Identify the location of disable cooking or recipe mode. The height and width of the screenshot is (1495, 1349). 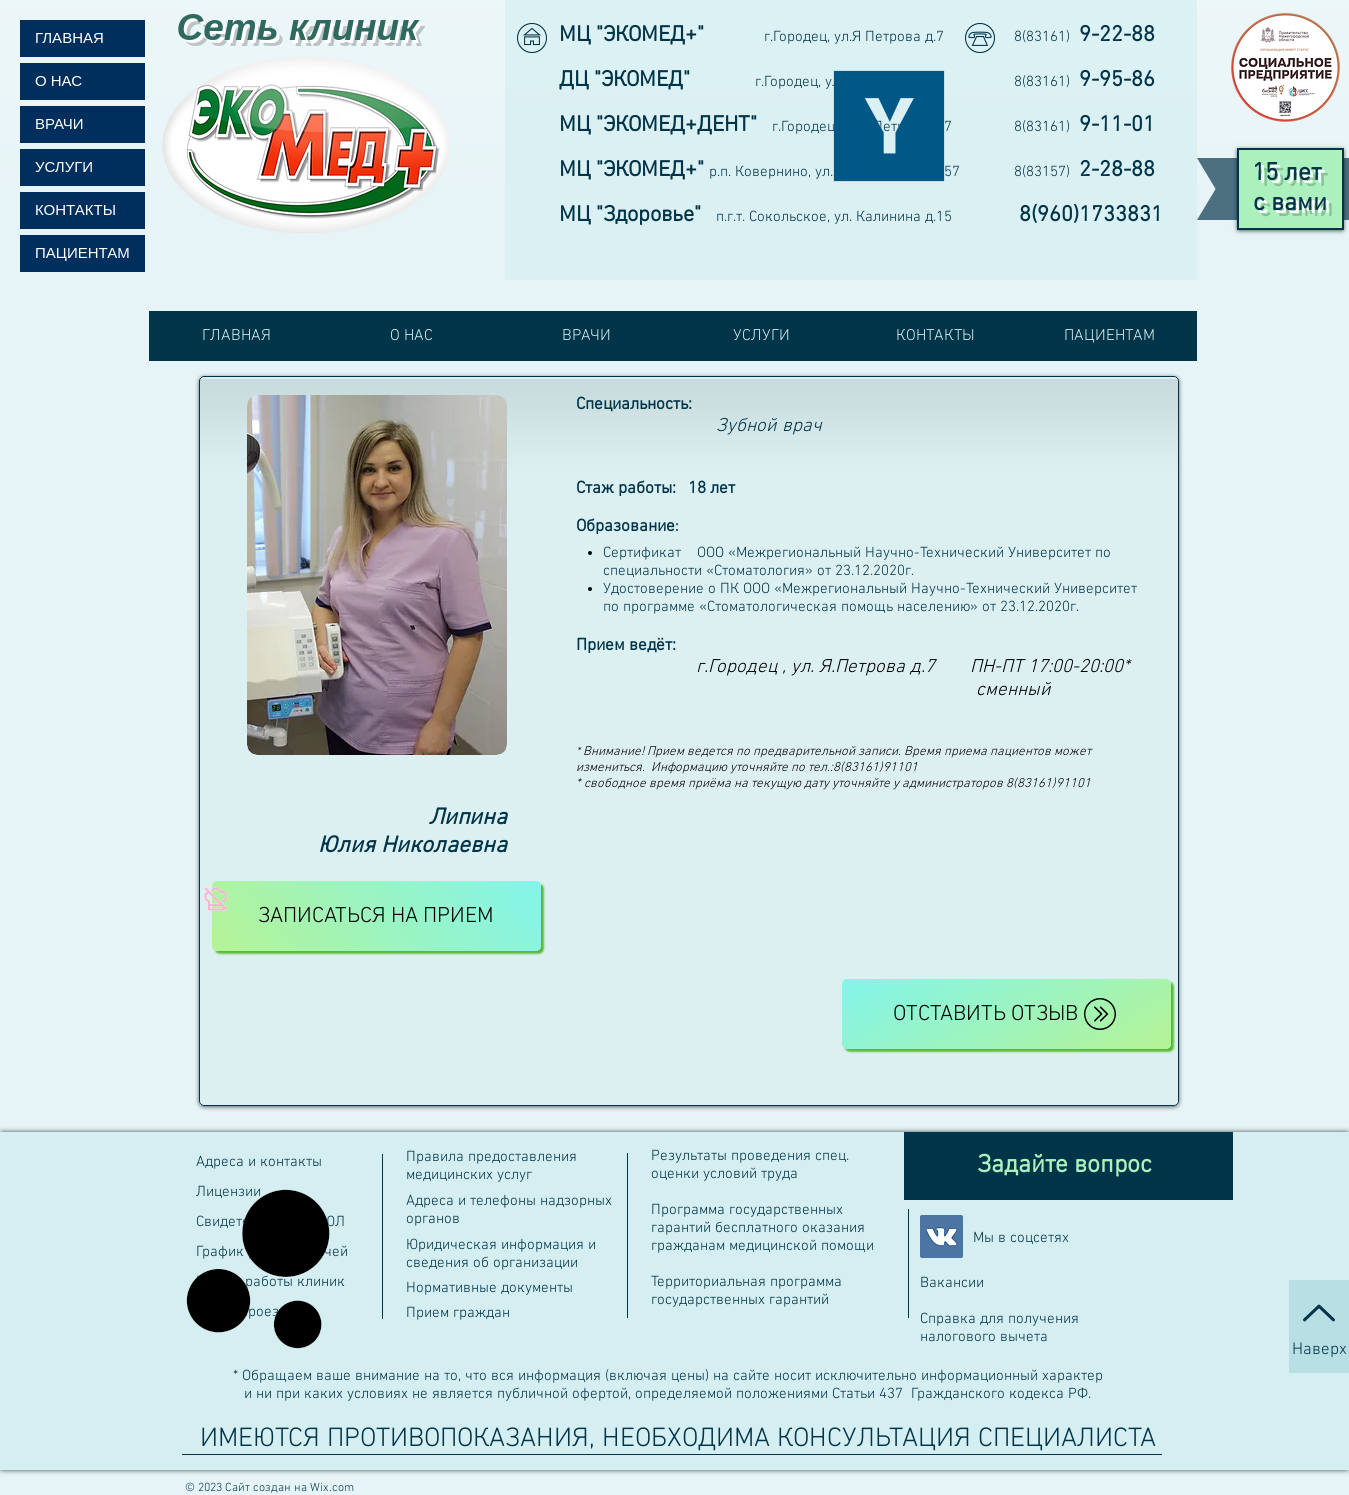
(216, 899).